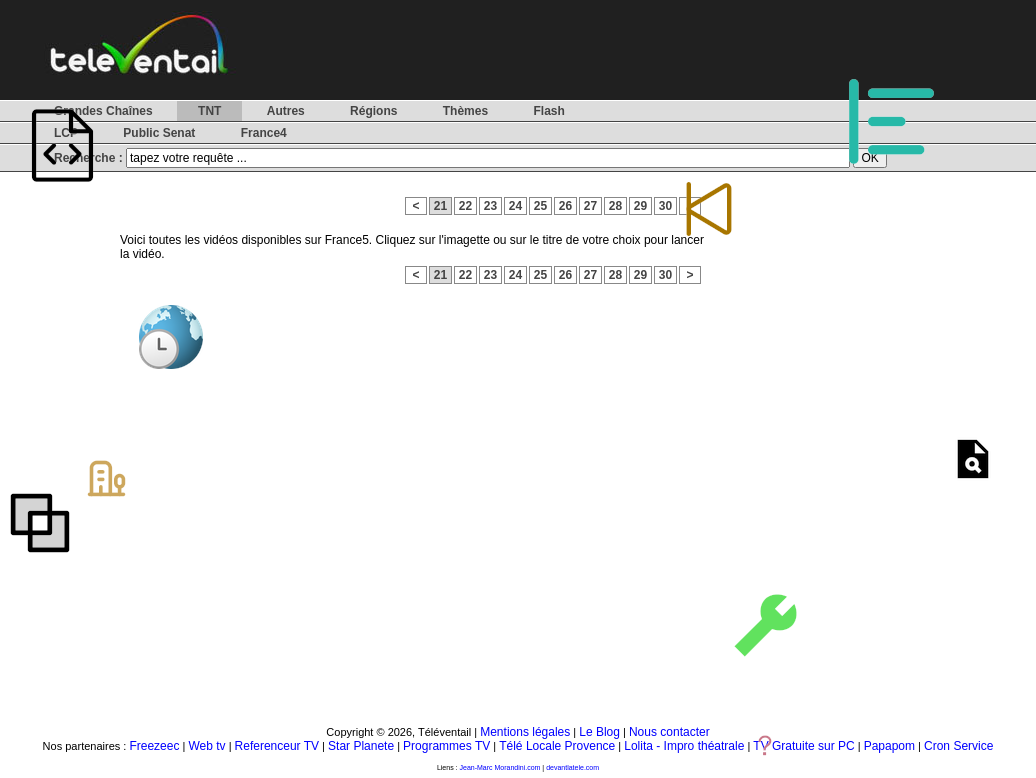 The image size is (1036, 778). Describe the element at coordinates (40, 523) in the screenshot. I see `exclude overlapping areas in a design tool` at that location.